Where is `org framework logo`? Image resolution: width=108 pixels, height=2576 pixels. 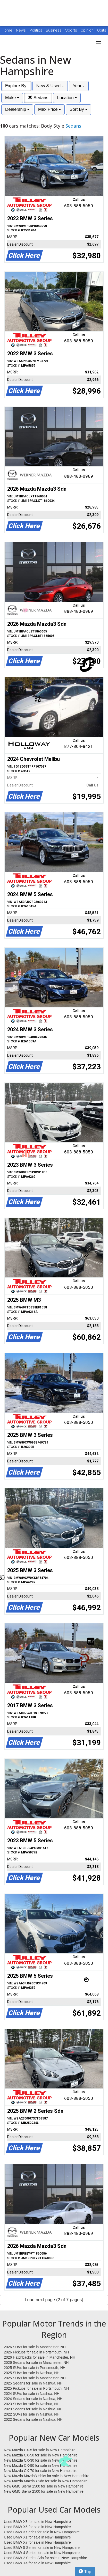
org framework logo is located at coordinates (65, 2460).